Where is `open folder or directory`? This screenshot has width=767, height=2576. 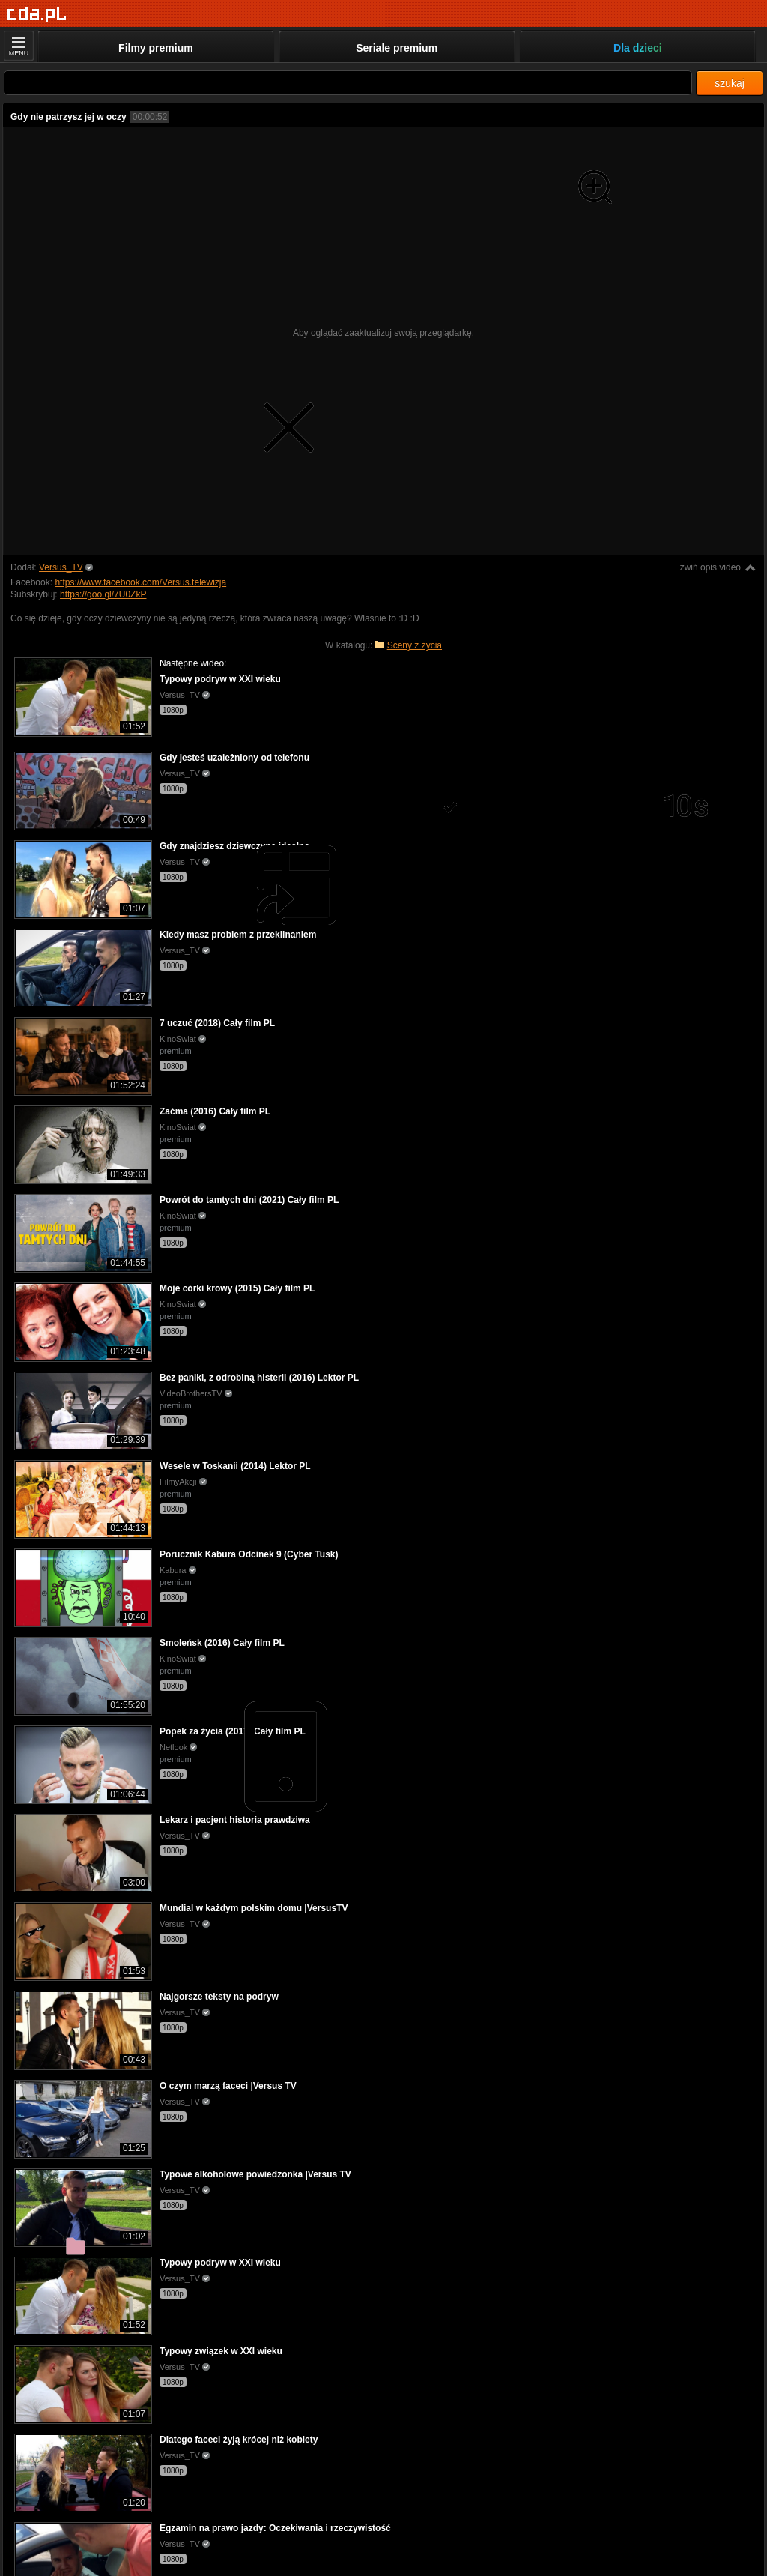
open folder or directory is located at coordinates (76, 2246).